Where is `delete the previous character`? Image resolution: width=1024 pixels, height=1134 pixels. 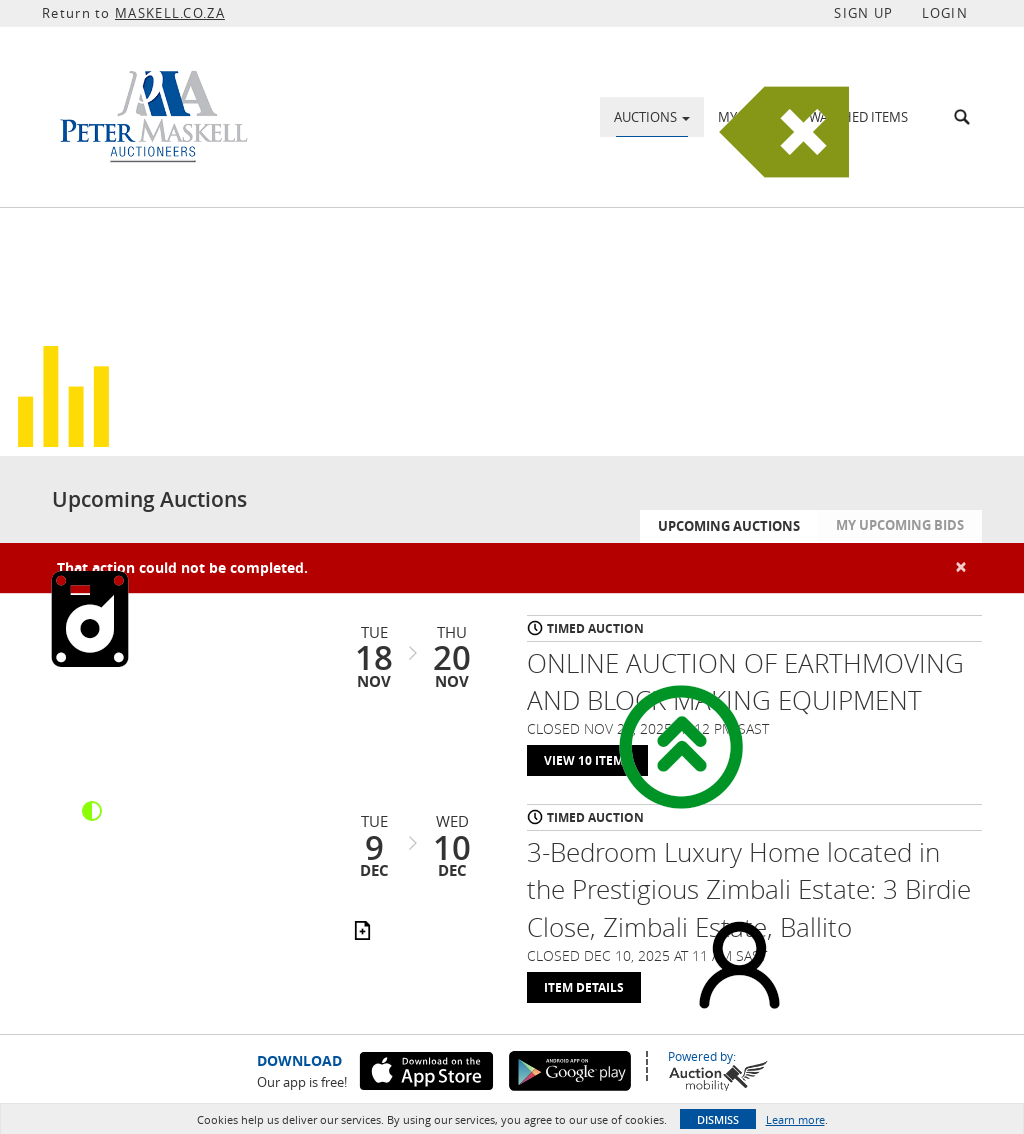 delete the previous character is located at coordinates (784, 132).